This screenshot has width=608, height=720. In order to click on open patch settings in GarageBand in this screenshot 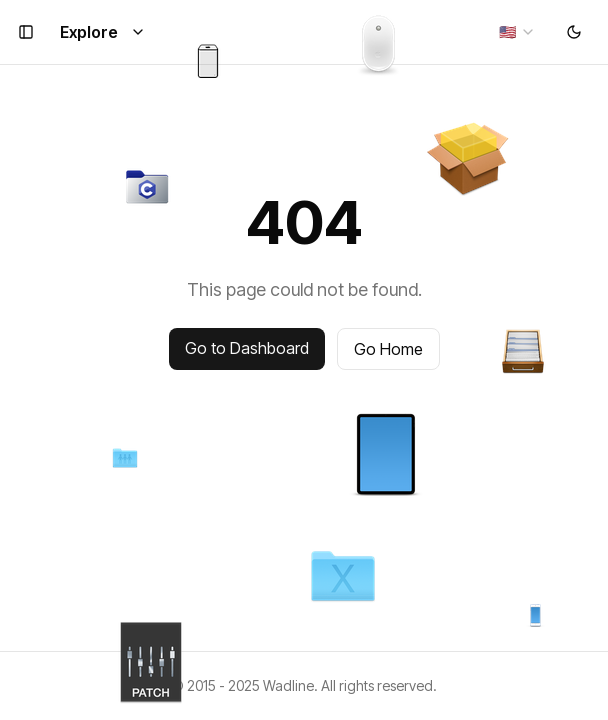, I will do `click(151, 664)`.